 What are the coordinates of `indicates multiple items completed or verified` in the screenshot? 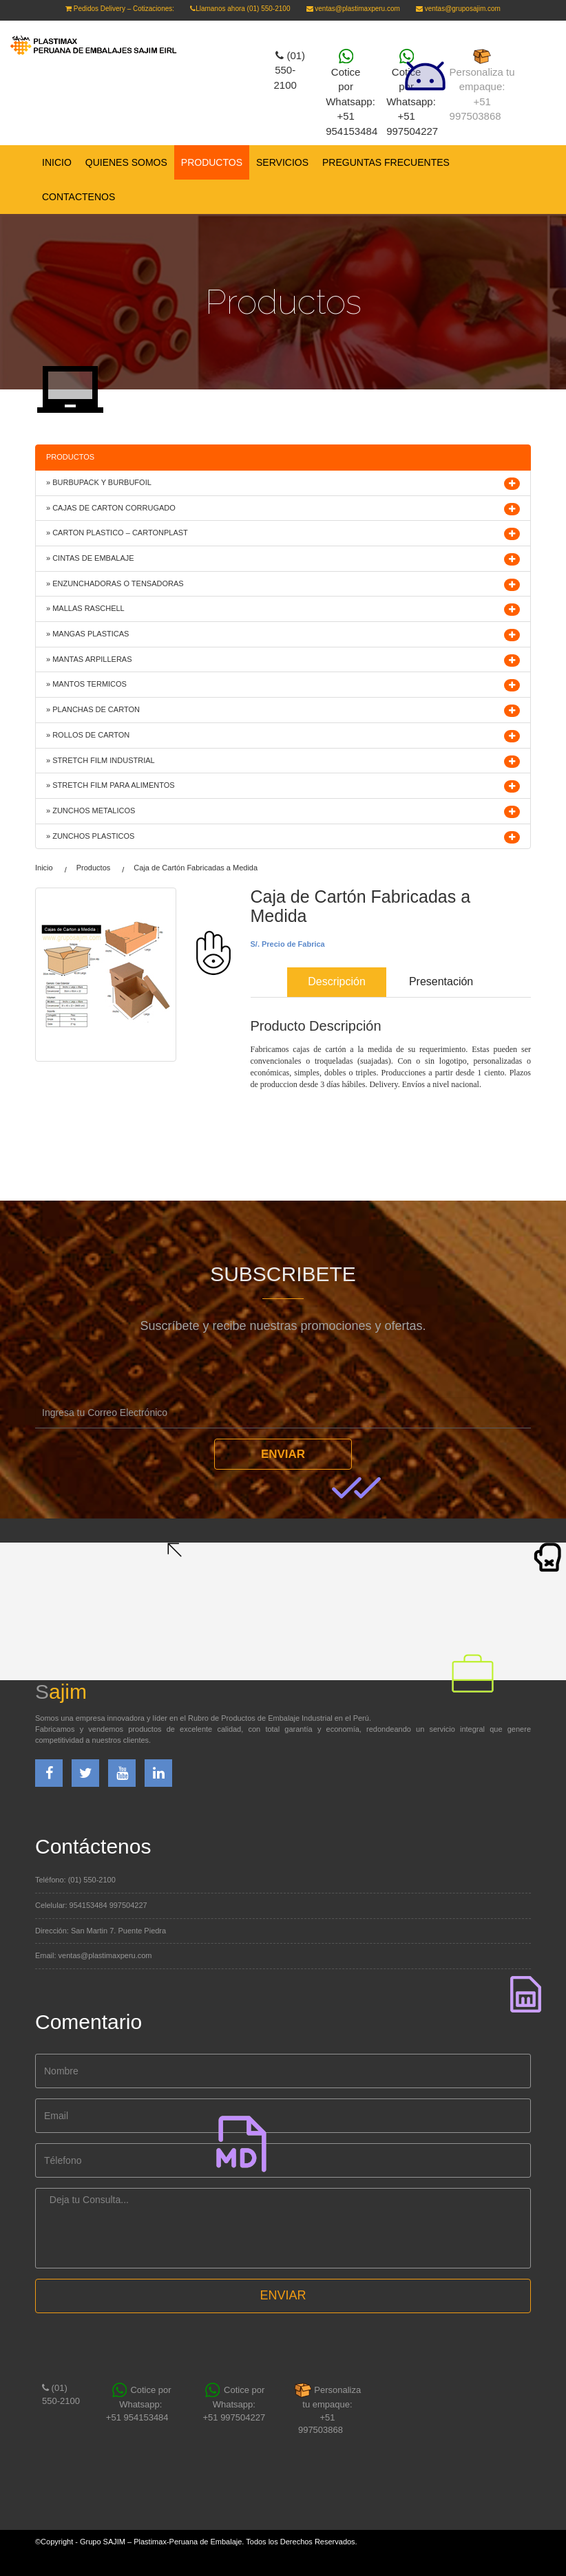 It's located at (356, 1488).